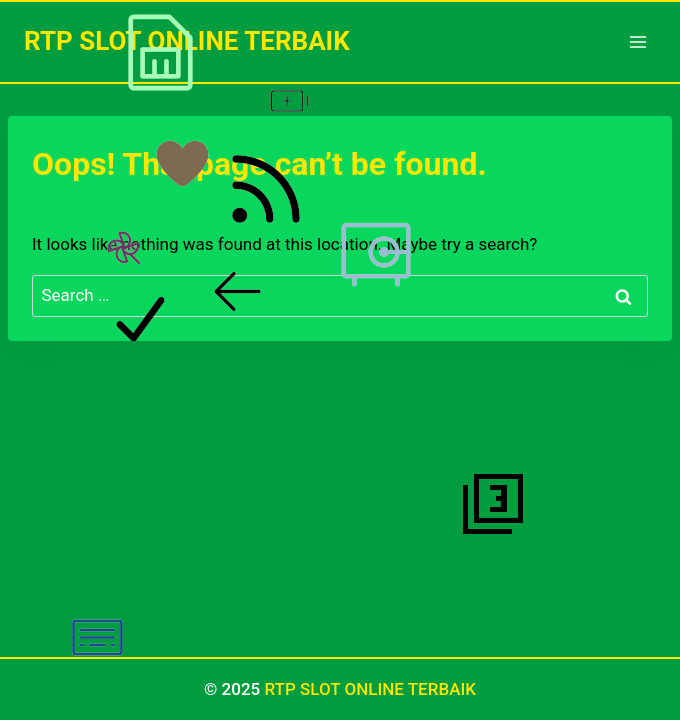 This screenshot has width=680, height=720. I want to click on add to favorites, so click(182, 163).